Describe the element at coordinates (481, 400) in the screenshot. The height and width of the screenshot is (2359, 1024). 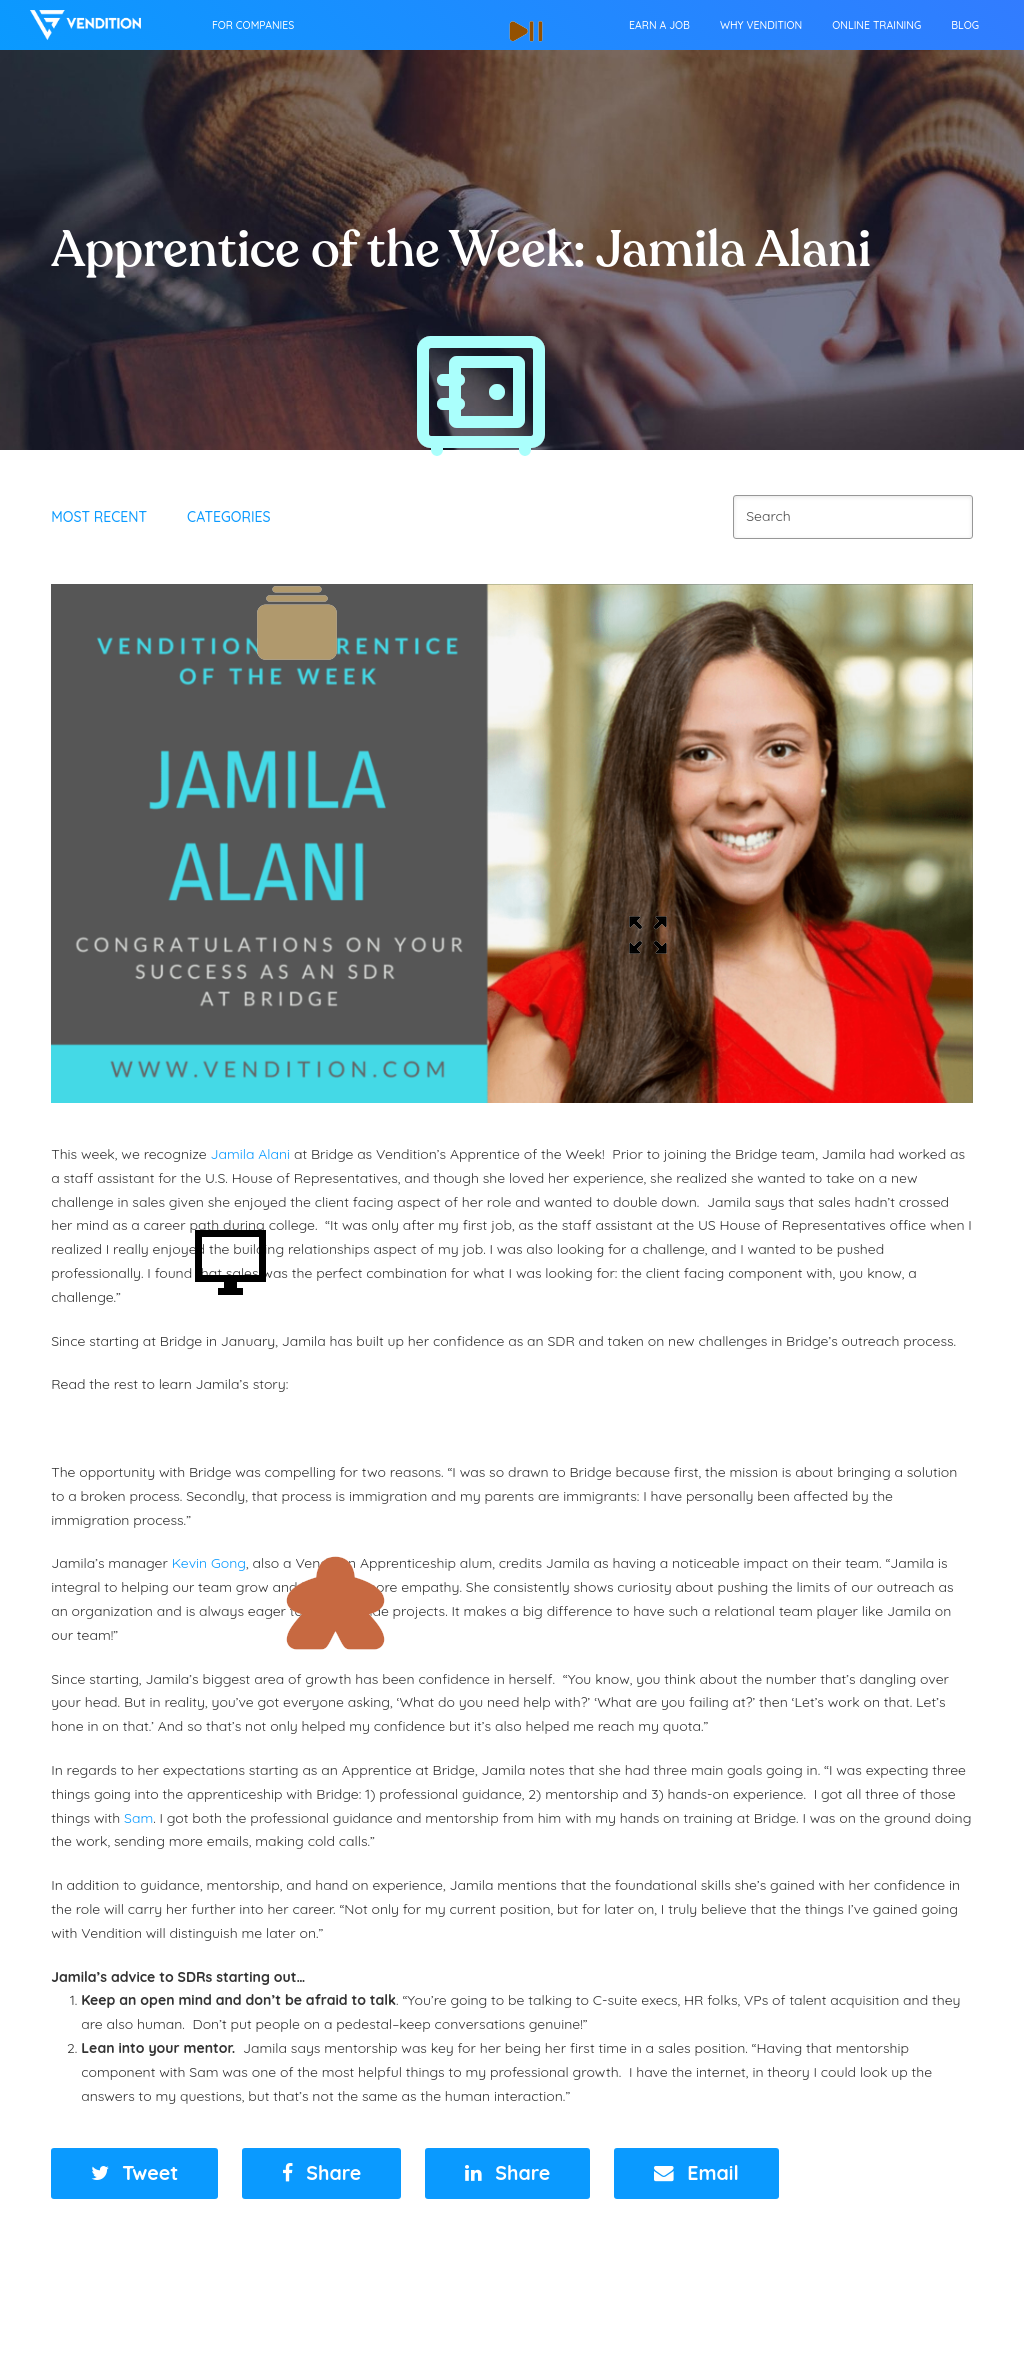
I see `access fiscal host settings` at that location.